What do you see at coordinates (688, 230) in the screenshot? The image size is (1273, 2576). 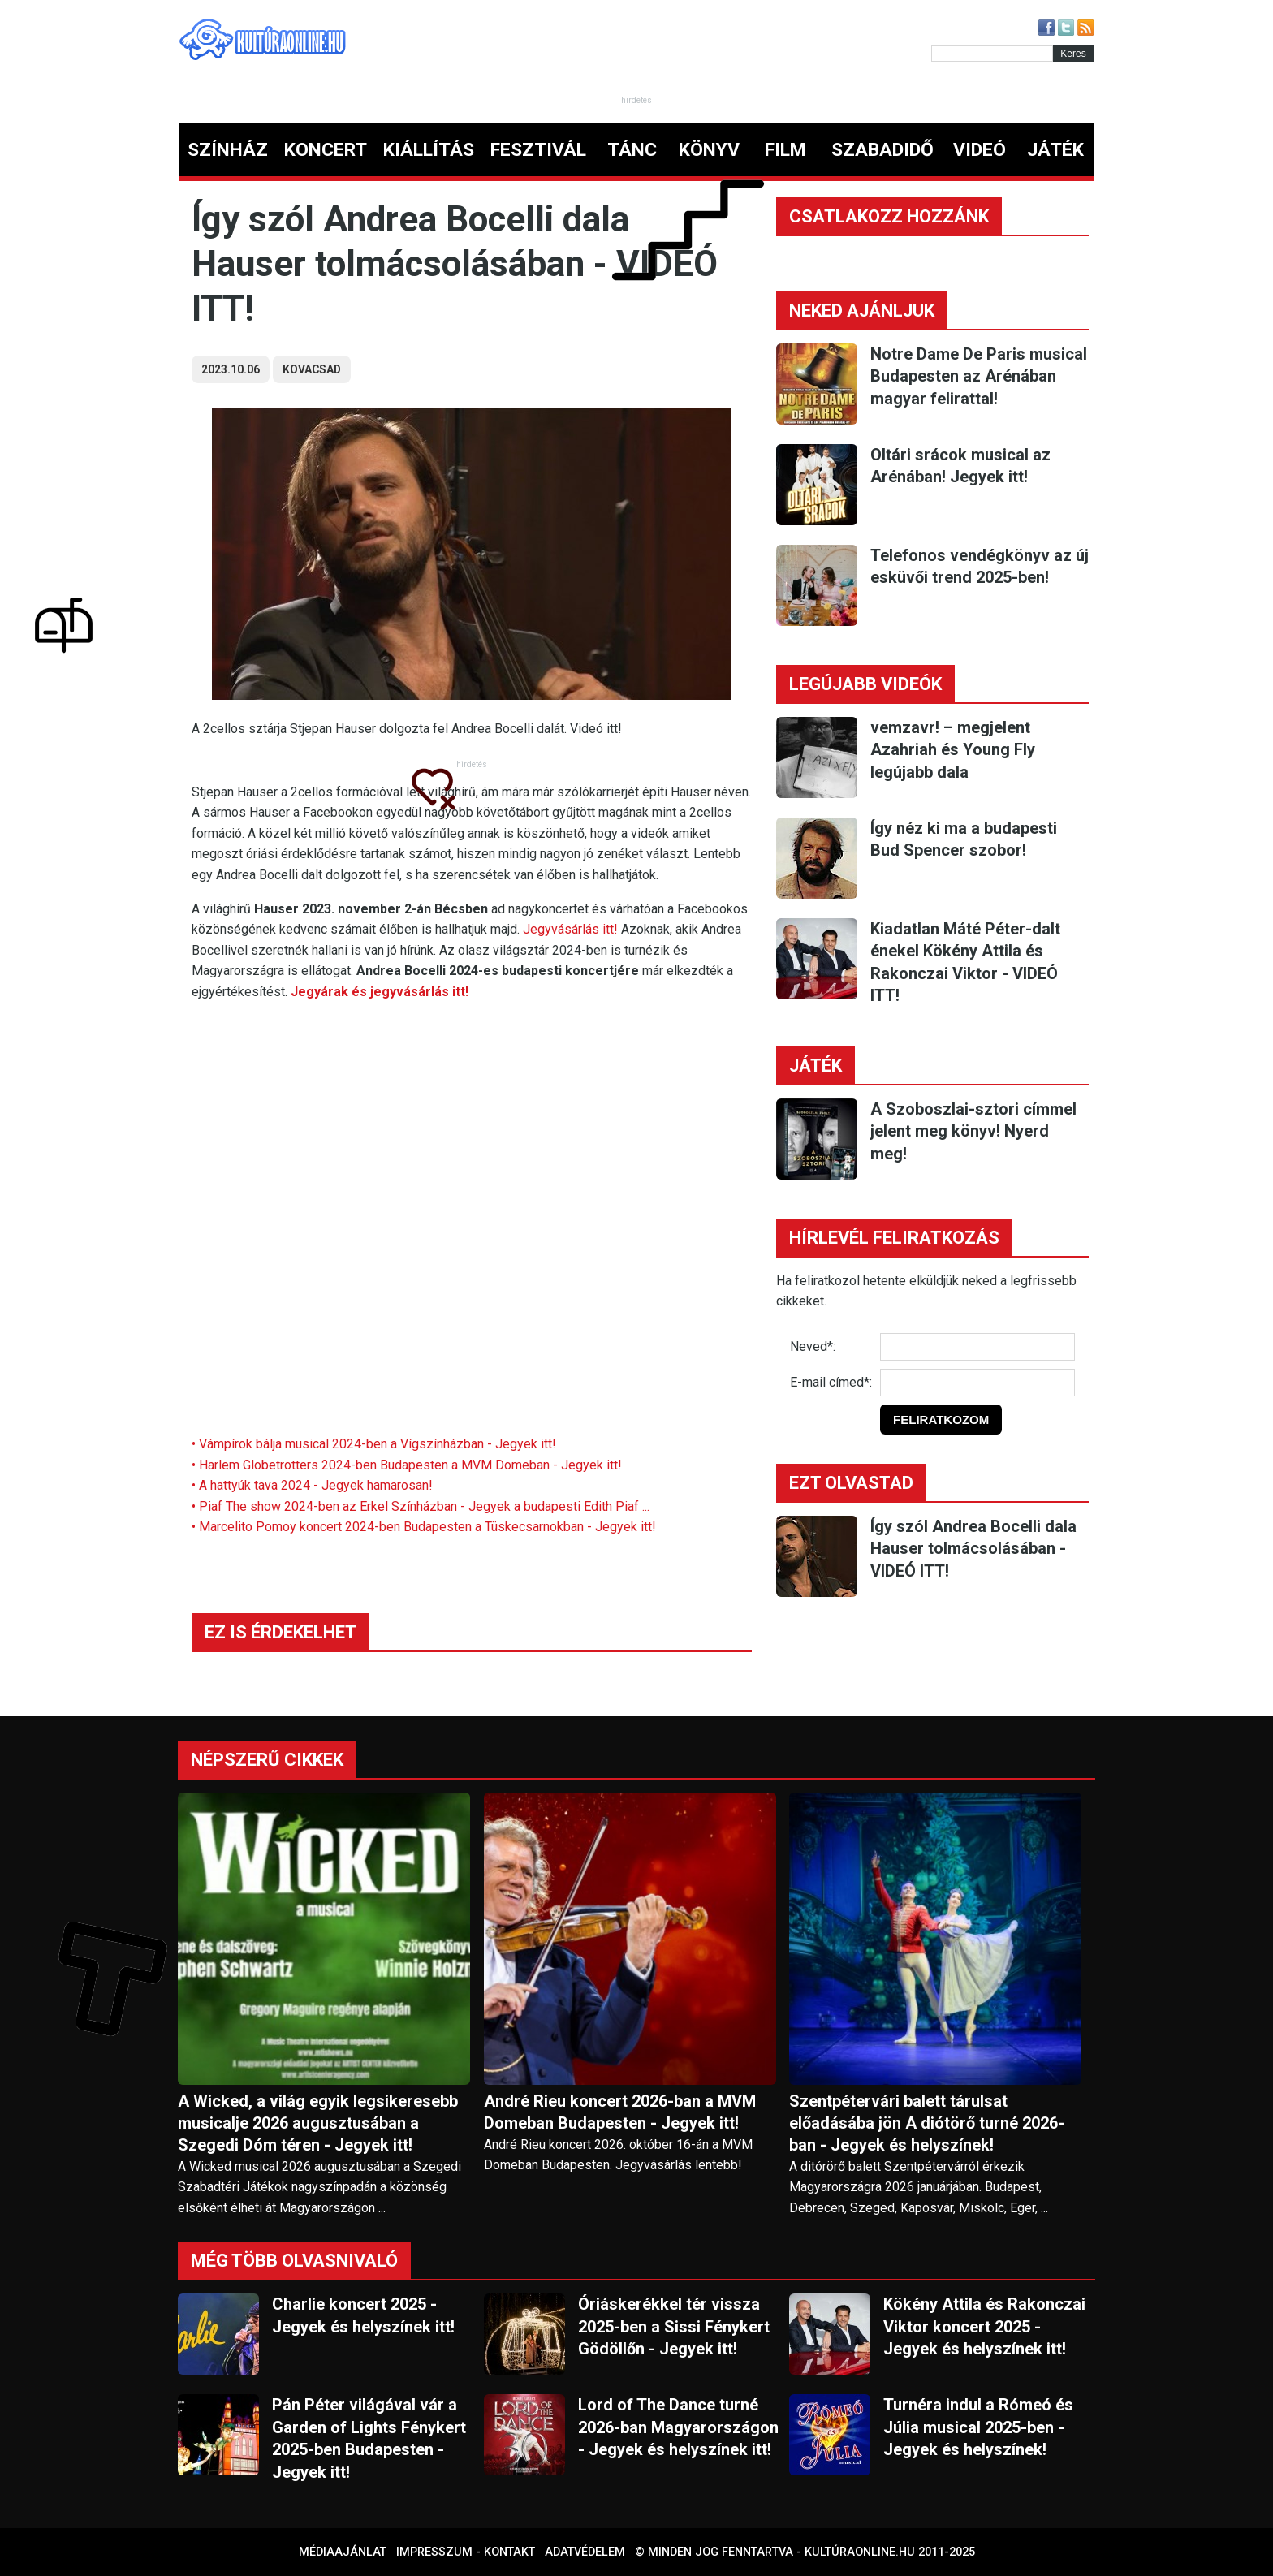 I see `indicates stairs or steps nearby` at bounding box center [688, 230].